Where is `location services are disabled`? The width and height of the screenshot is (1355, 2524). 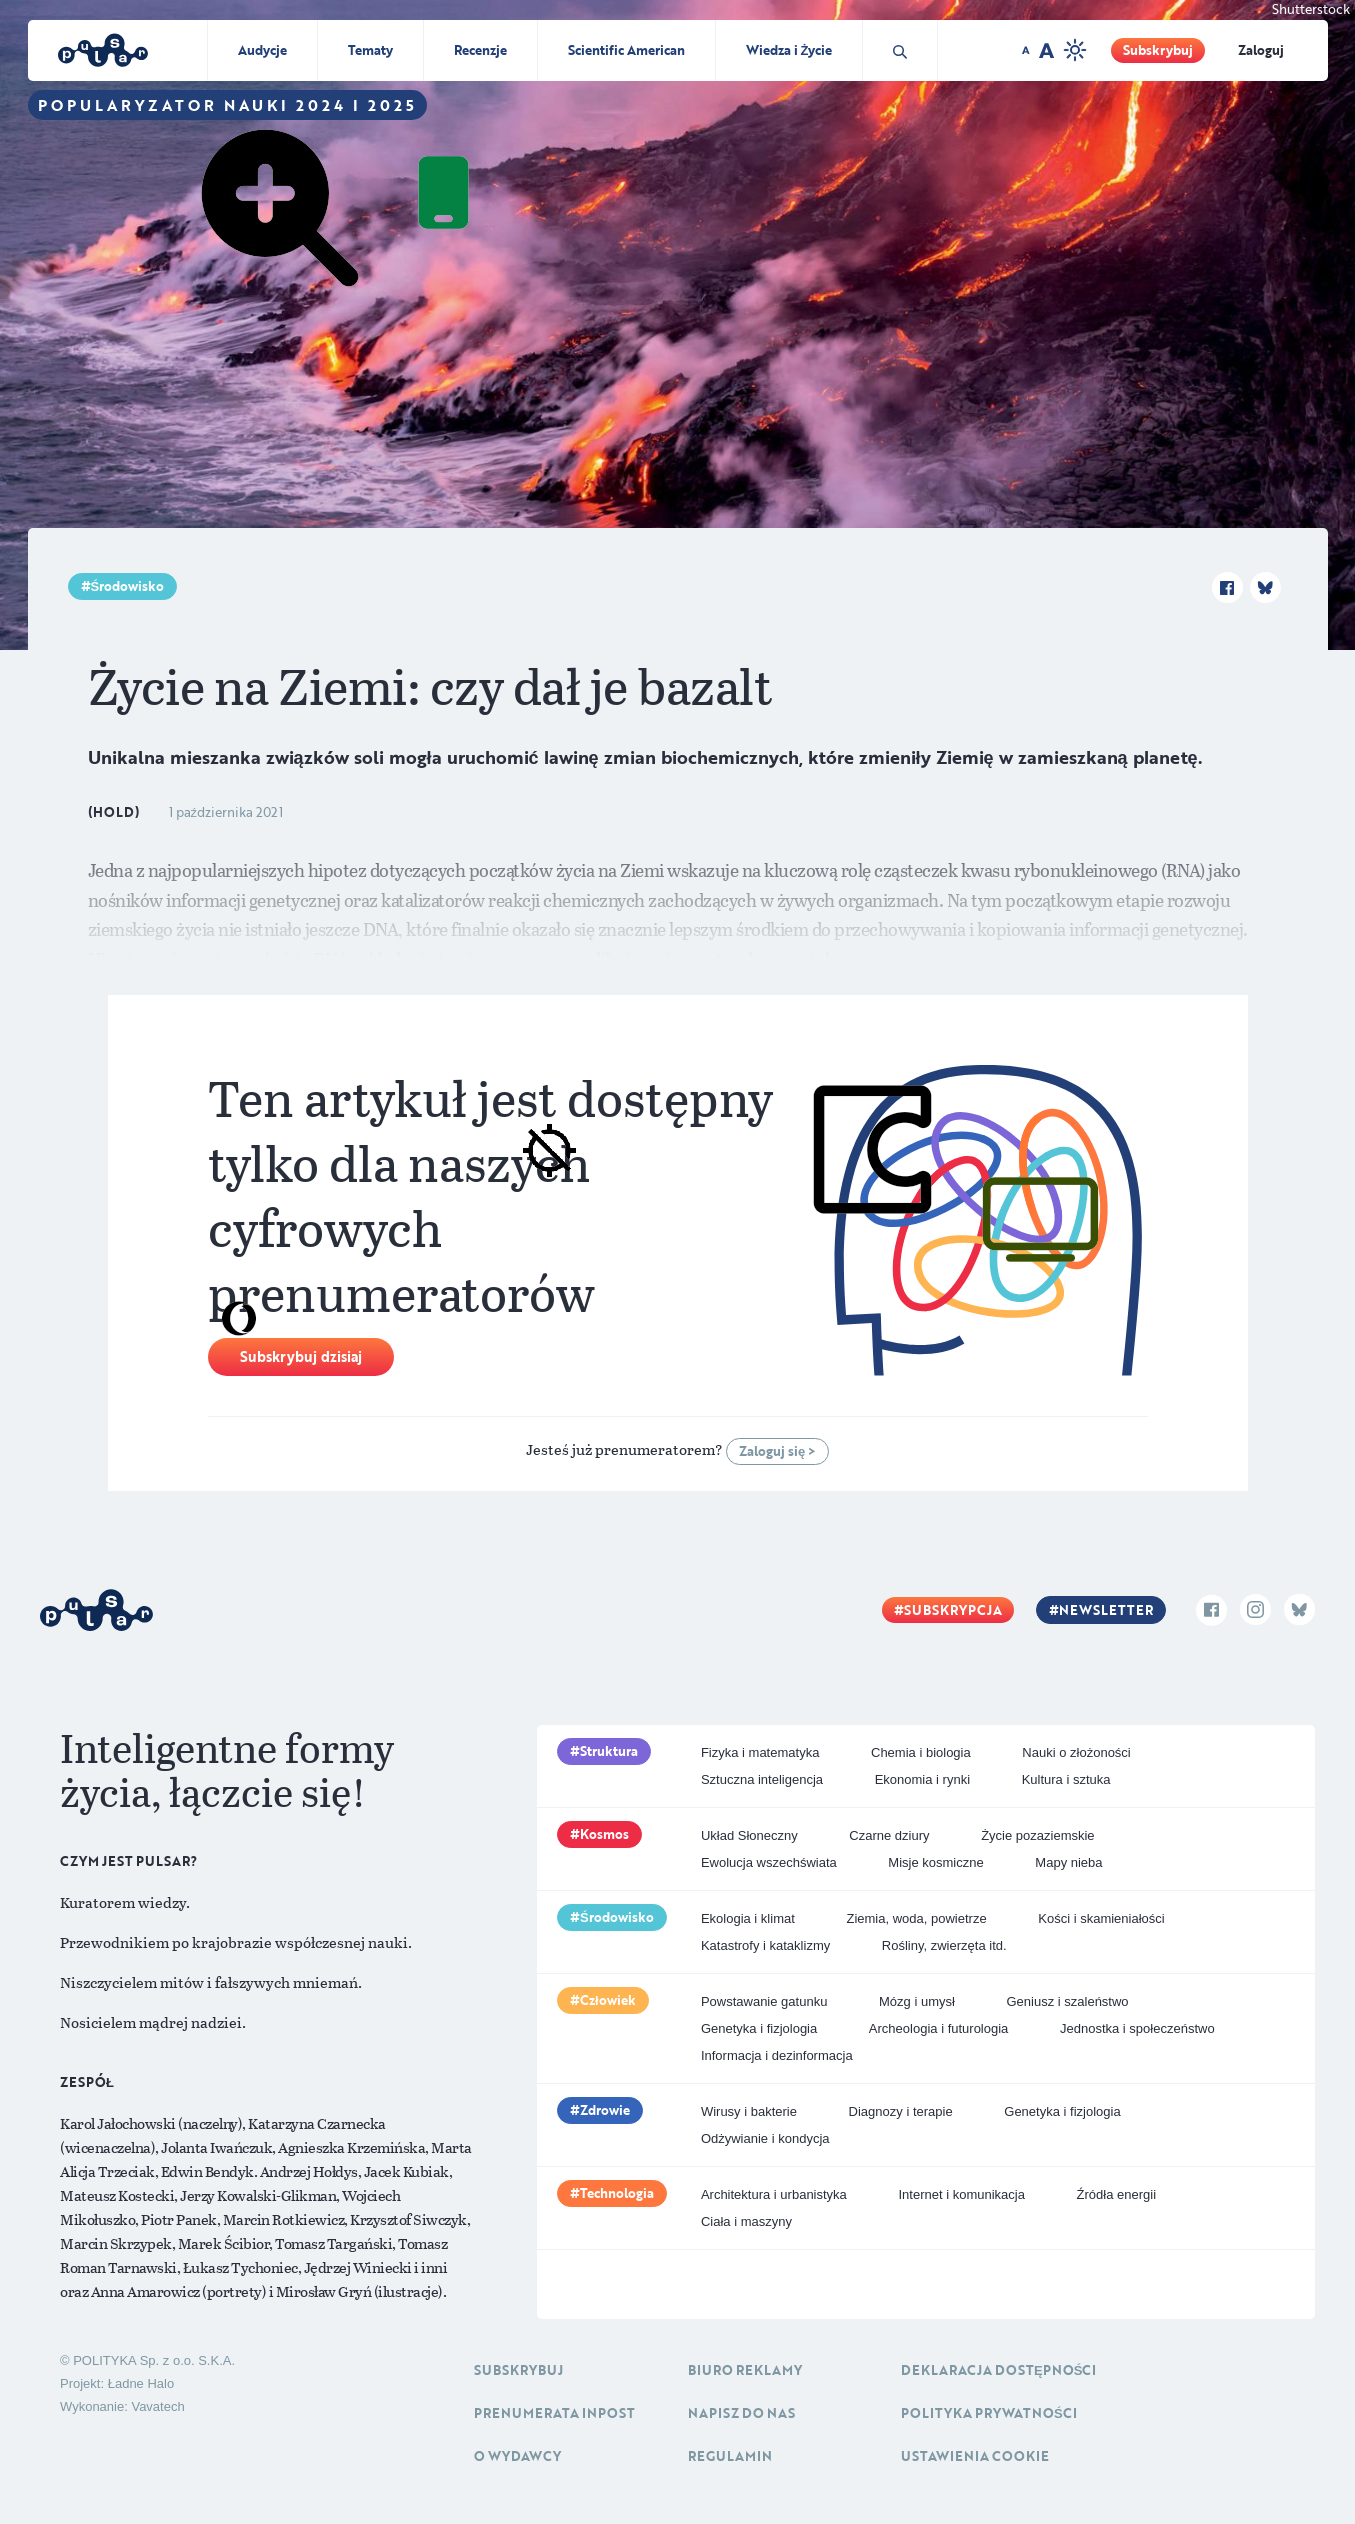 location services are disabled is located at coordinates (549, 1150).